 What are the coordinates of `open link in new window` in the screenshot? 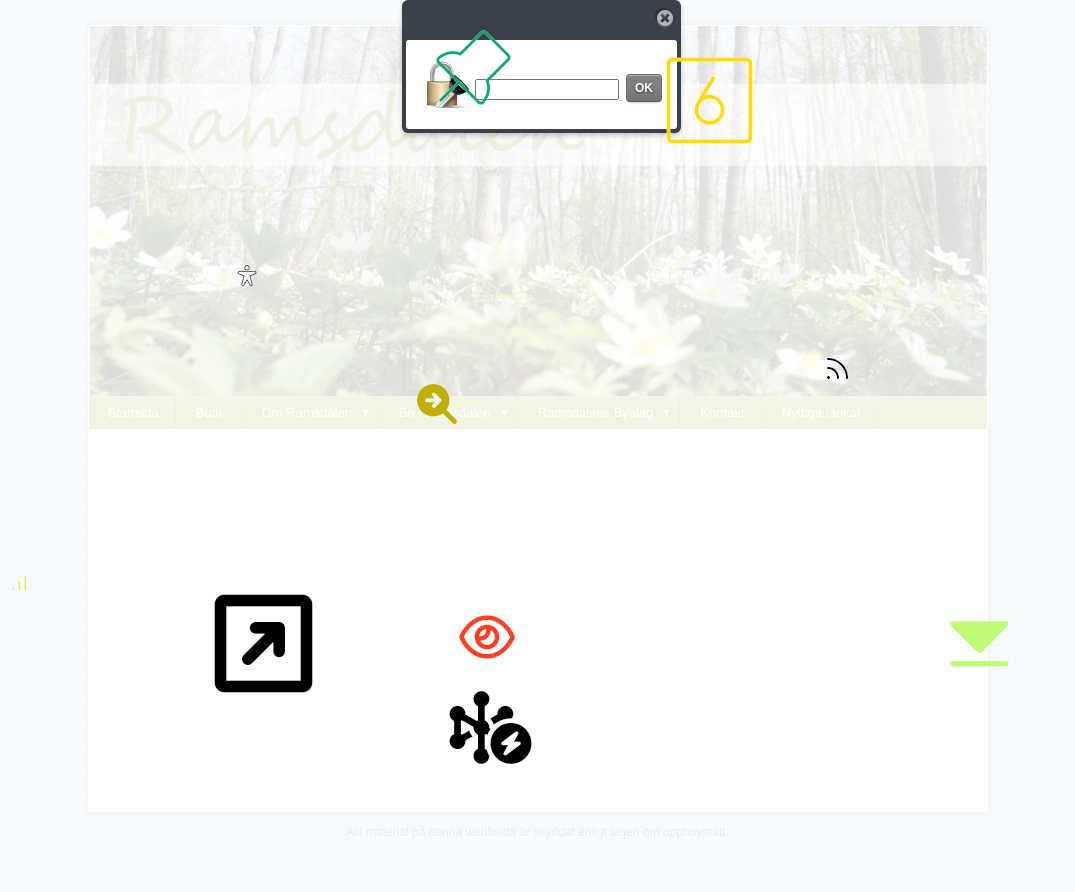 It's located at (263, 643).